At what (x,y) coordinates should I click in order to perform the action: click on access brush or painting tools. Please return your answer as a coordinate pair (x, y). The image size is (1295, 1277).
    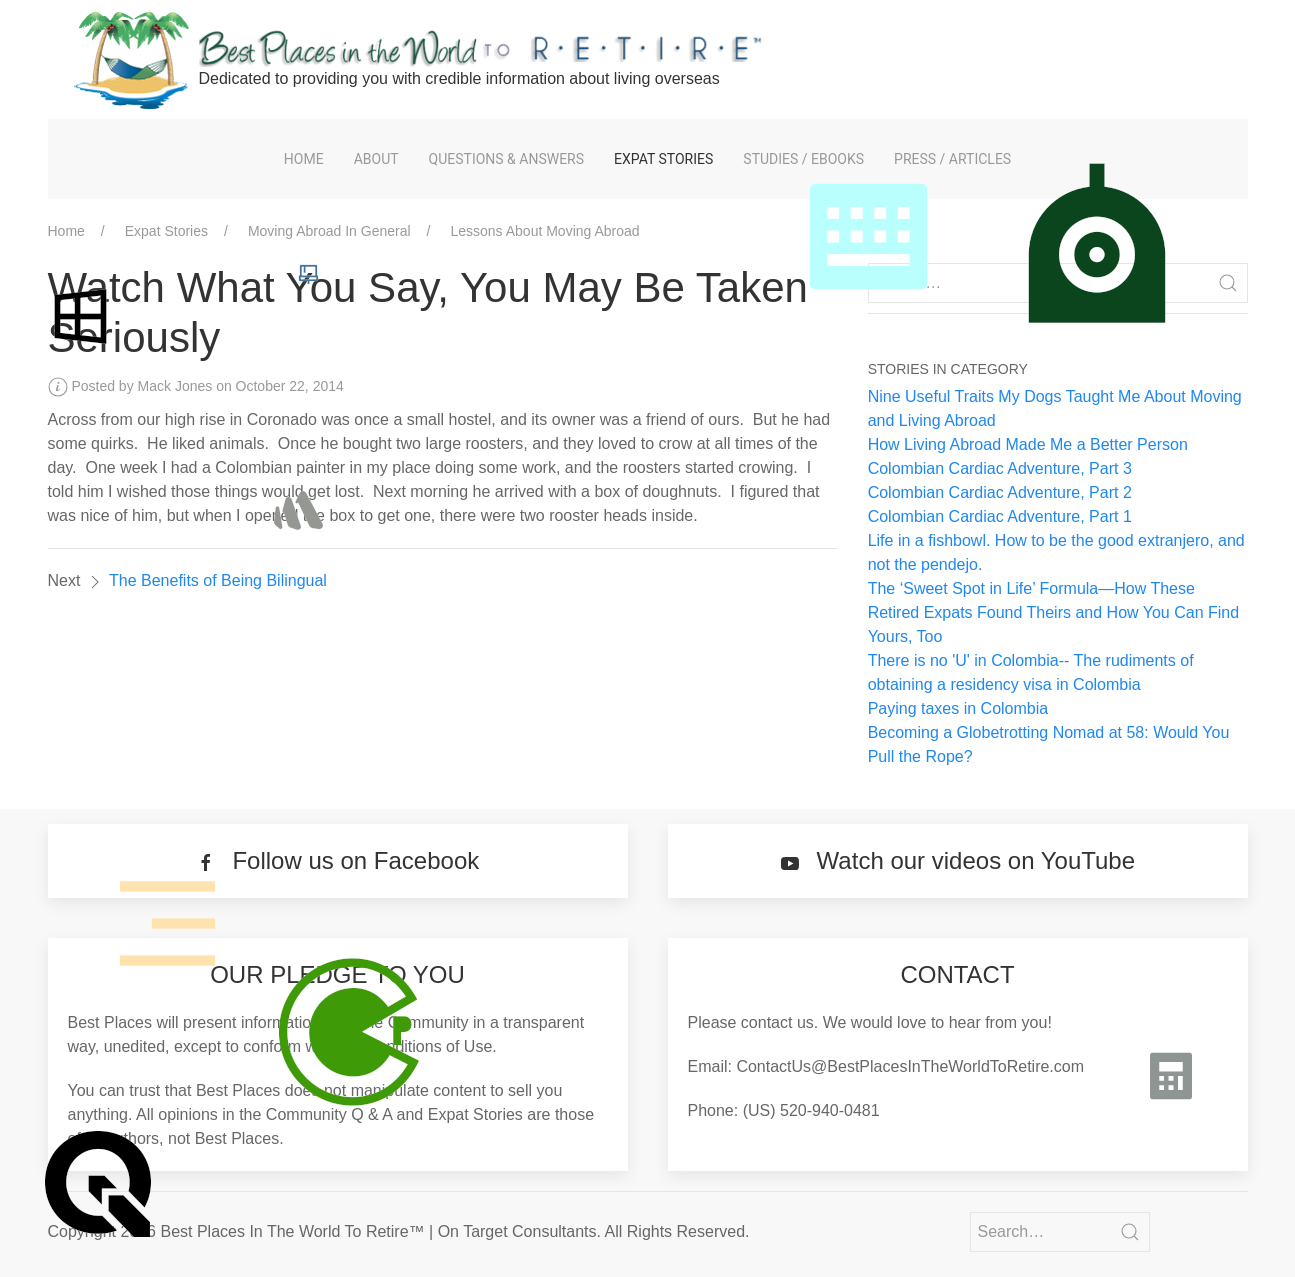
    Looking at the image, I should click on (308, 273).